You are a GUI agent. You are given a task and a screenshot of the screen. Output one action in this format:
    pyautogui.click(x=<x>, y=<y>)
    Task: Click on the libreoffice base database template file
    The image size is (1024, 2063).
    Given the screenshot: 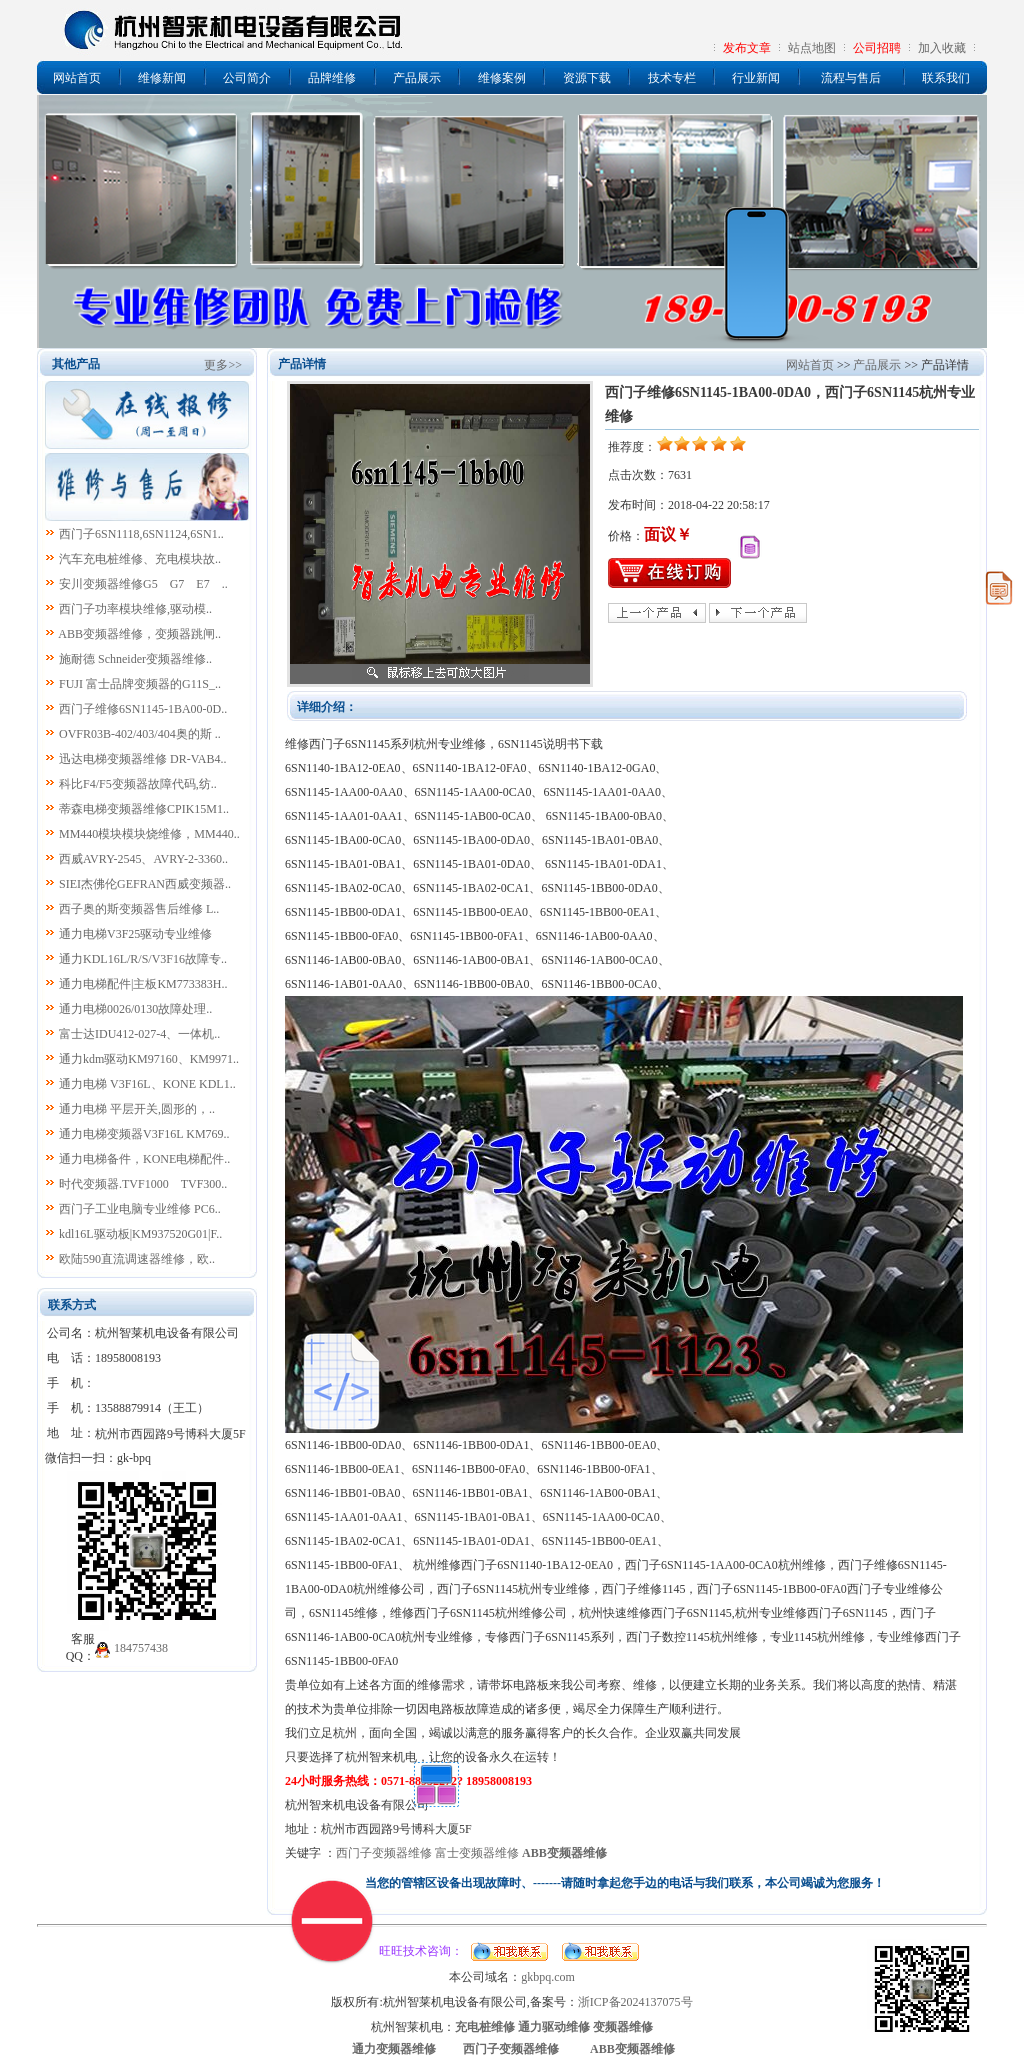 What is the action you would take?
    pyautogui.click(x=750, y=547)
    